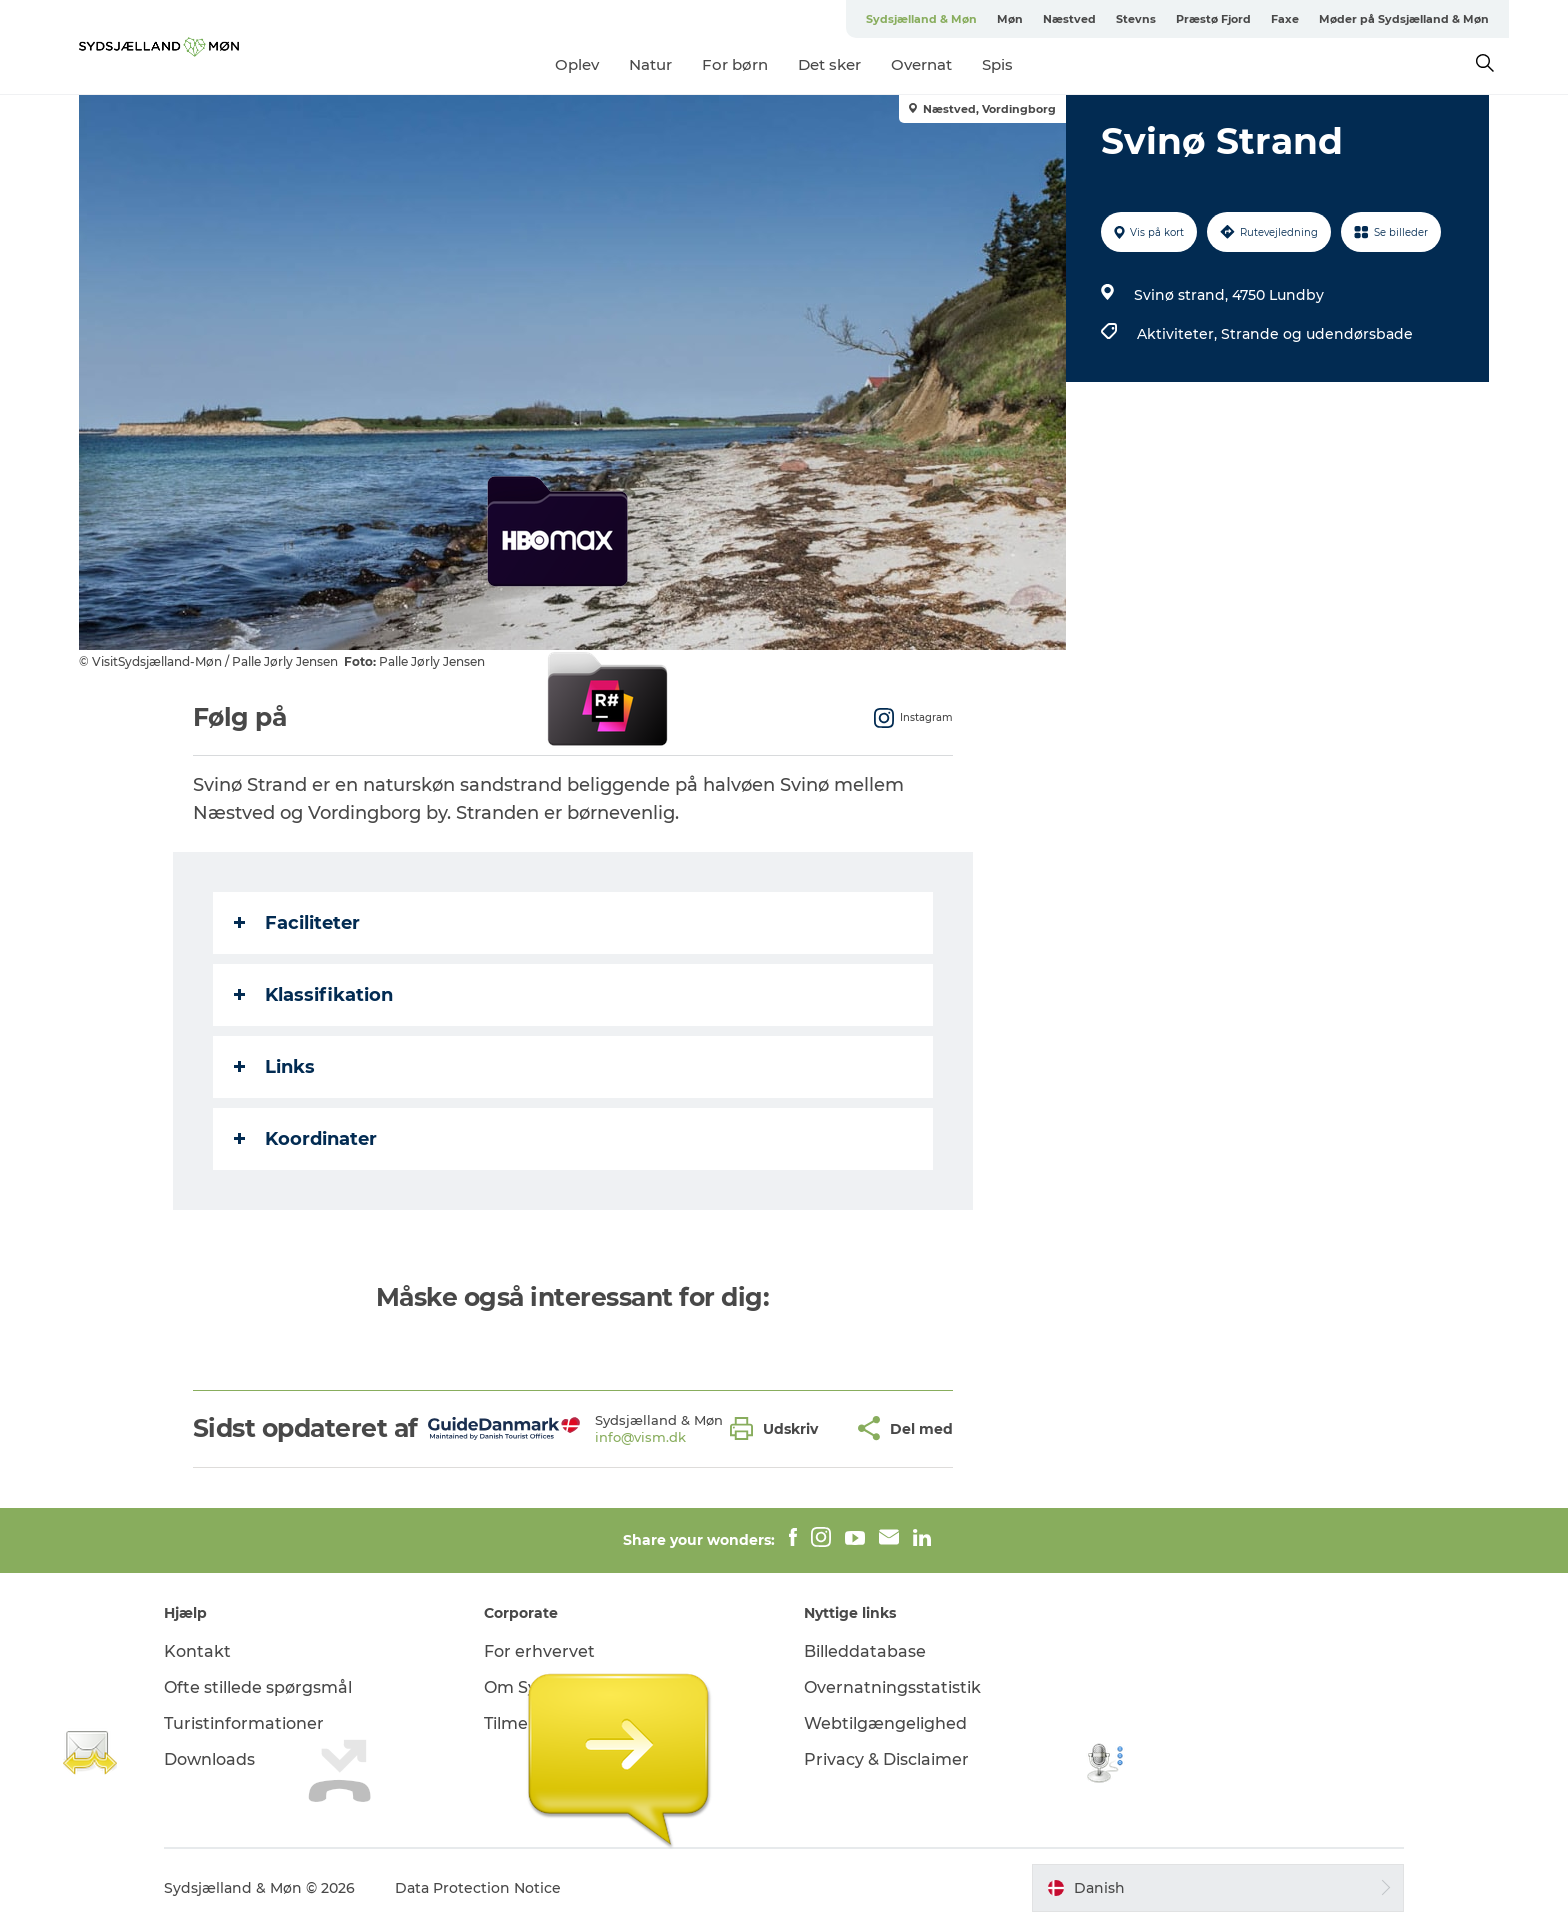 The image size is (1568, 1927). Describe the element at coordinates (1105, 1763) in the screenshot. I see `microphone input level is high` at that location.